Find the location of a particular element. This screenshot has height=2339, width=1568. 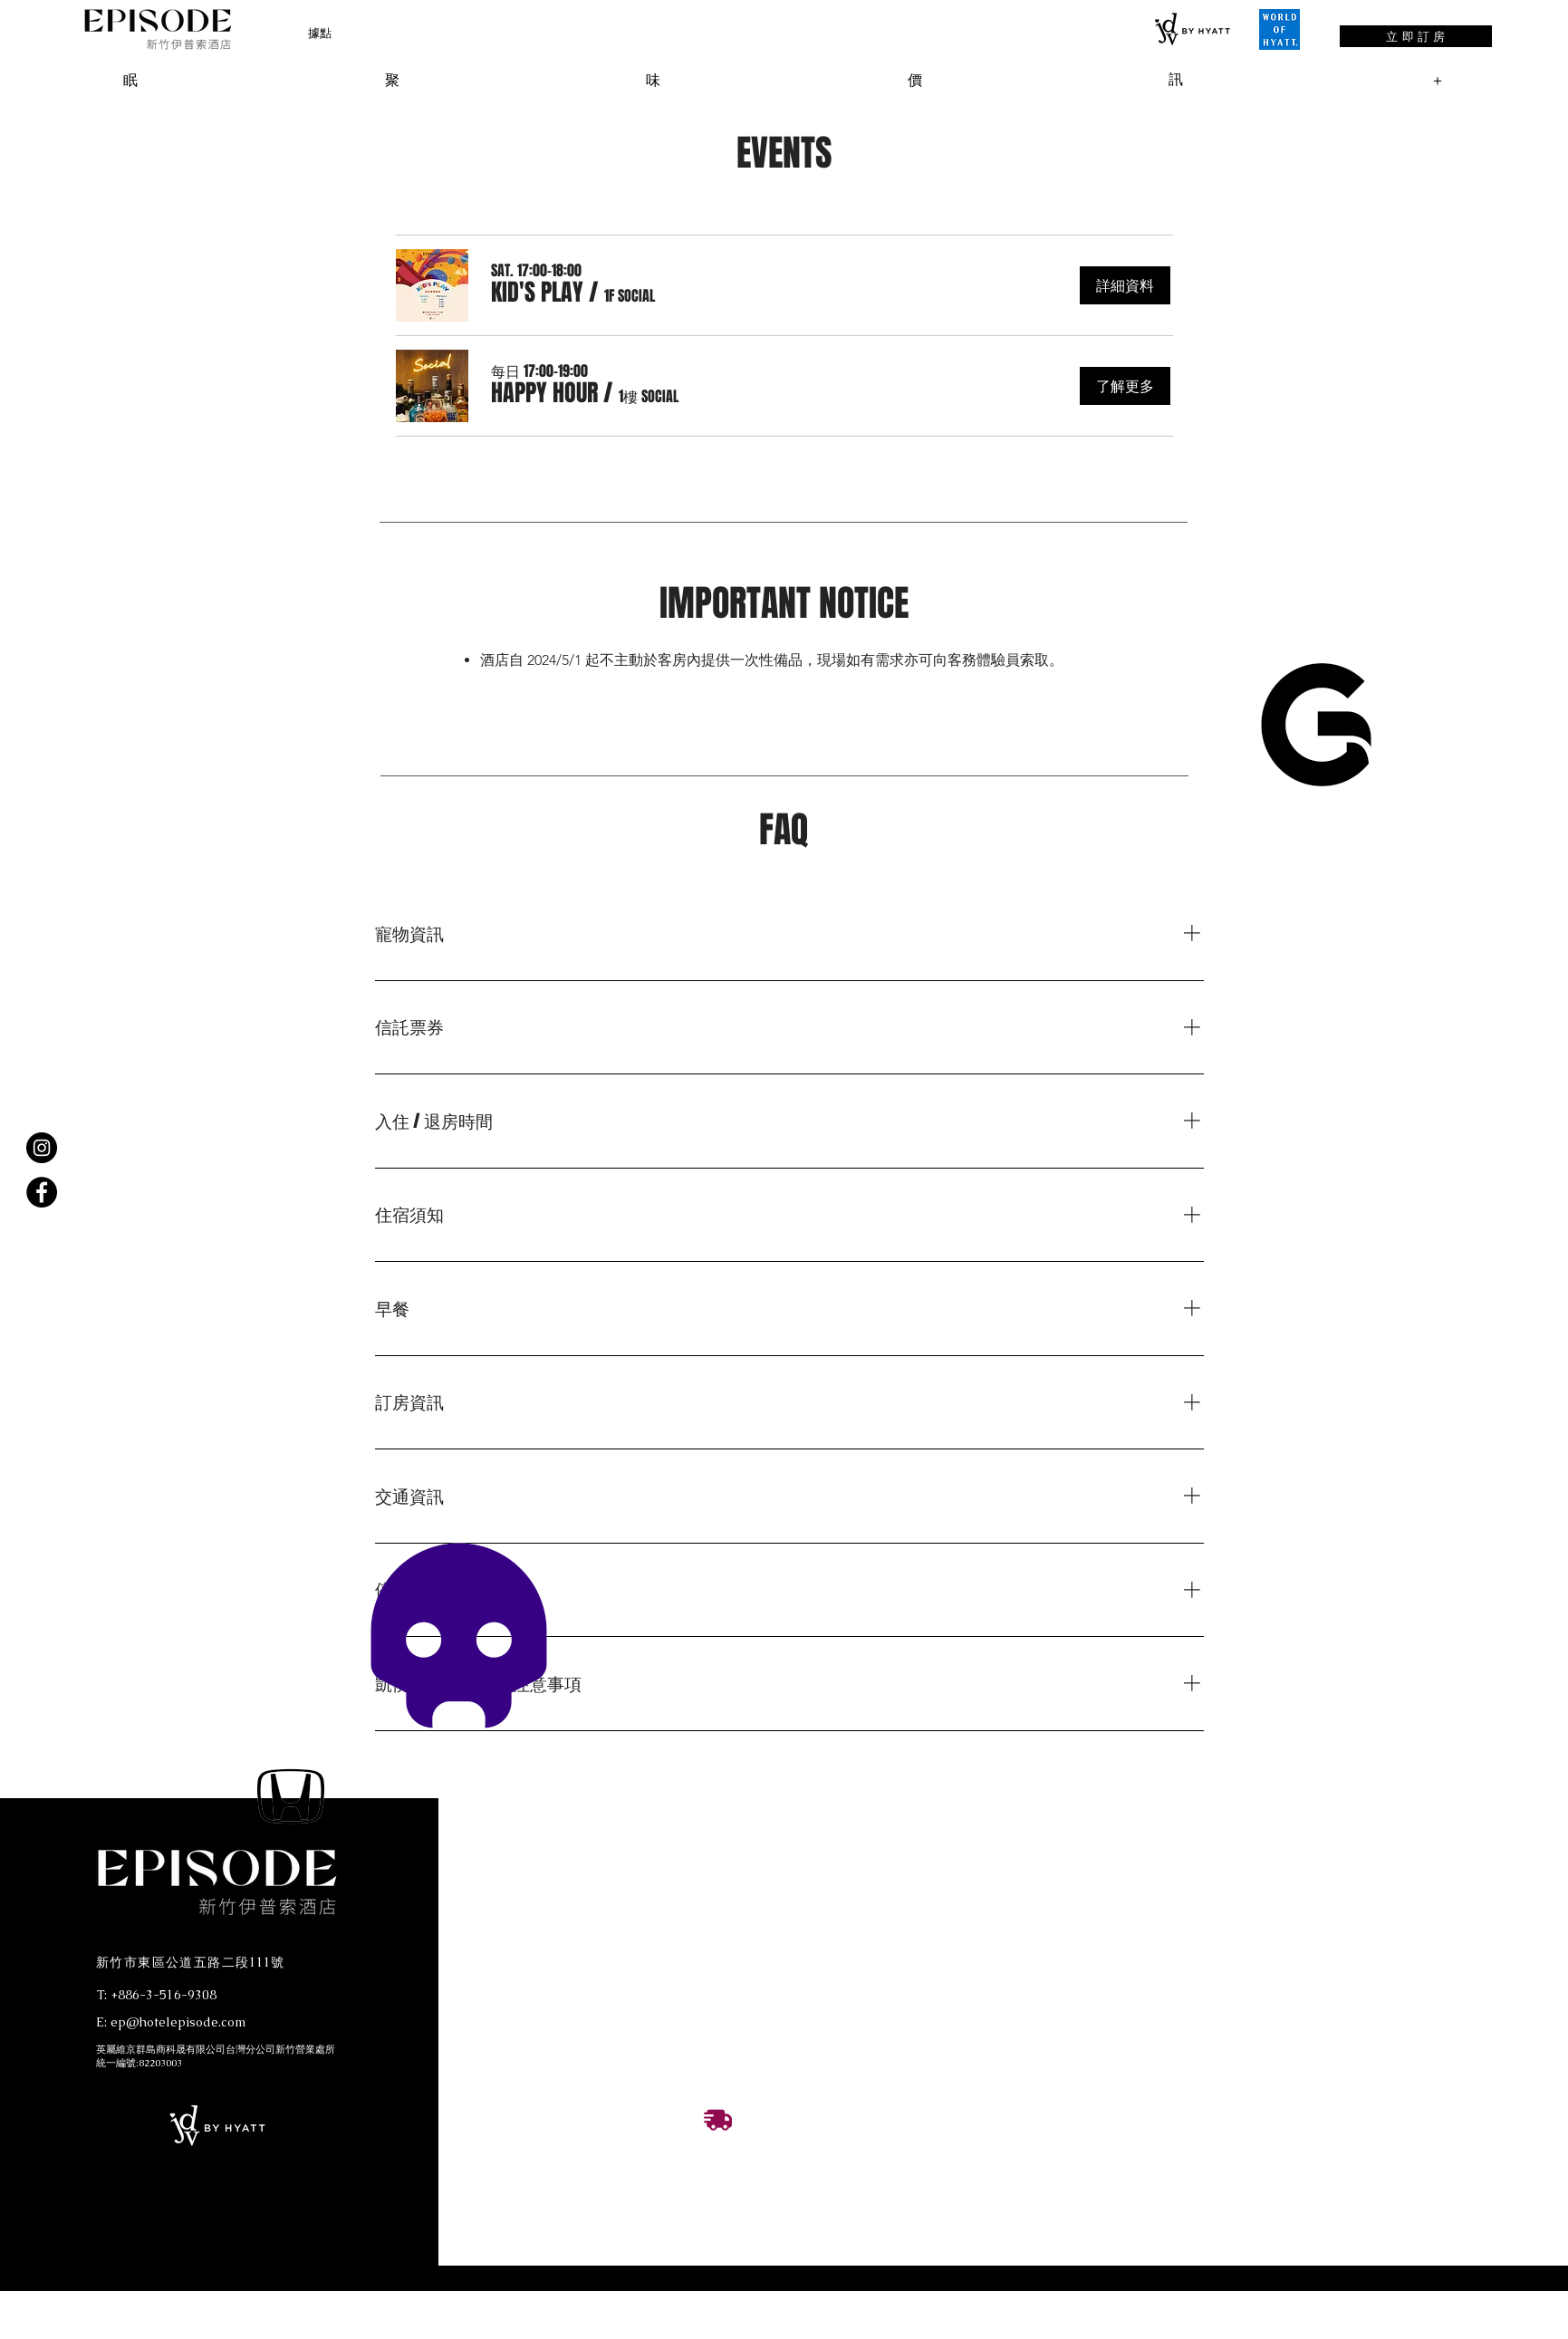

indicates express or expedited shipping is located at coordinates (717, 2119).